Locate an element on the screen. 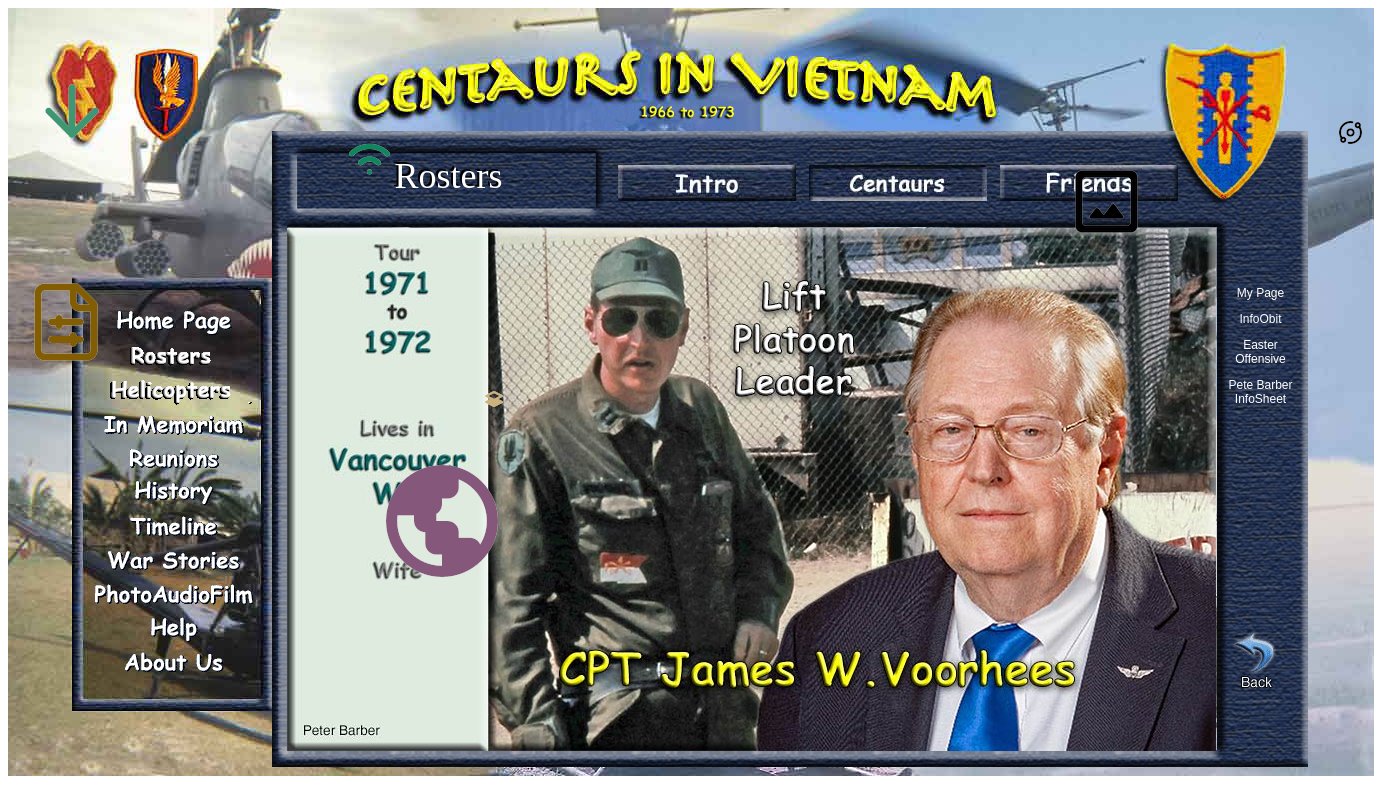  switch to global or worldwide view is located at coordinates (442, 521).